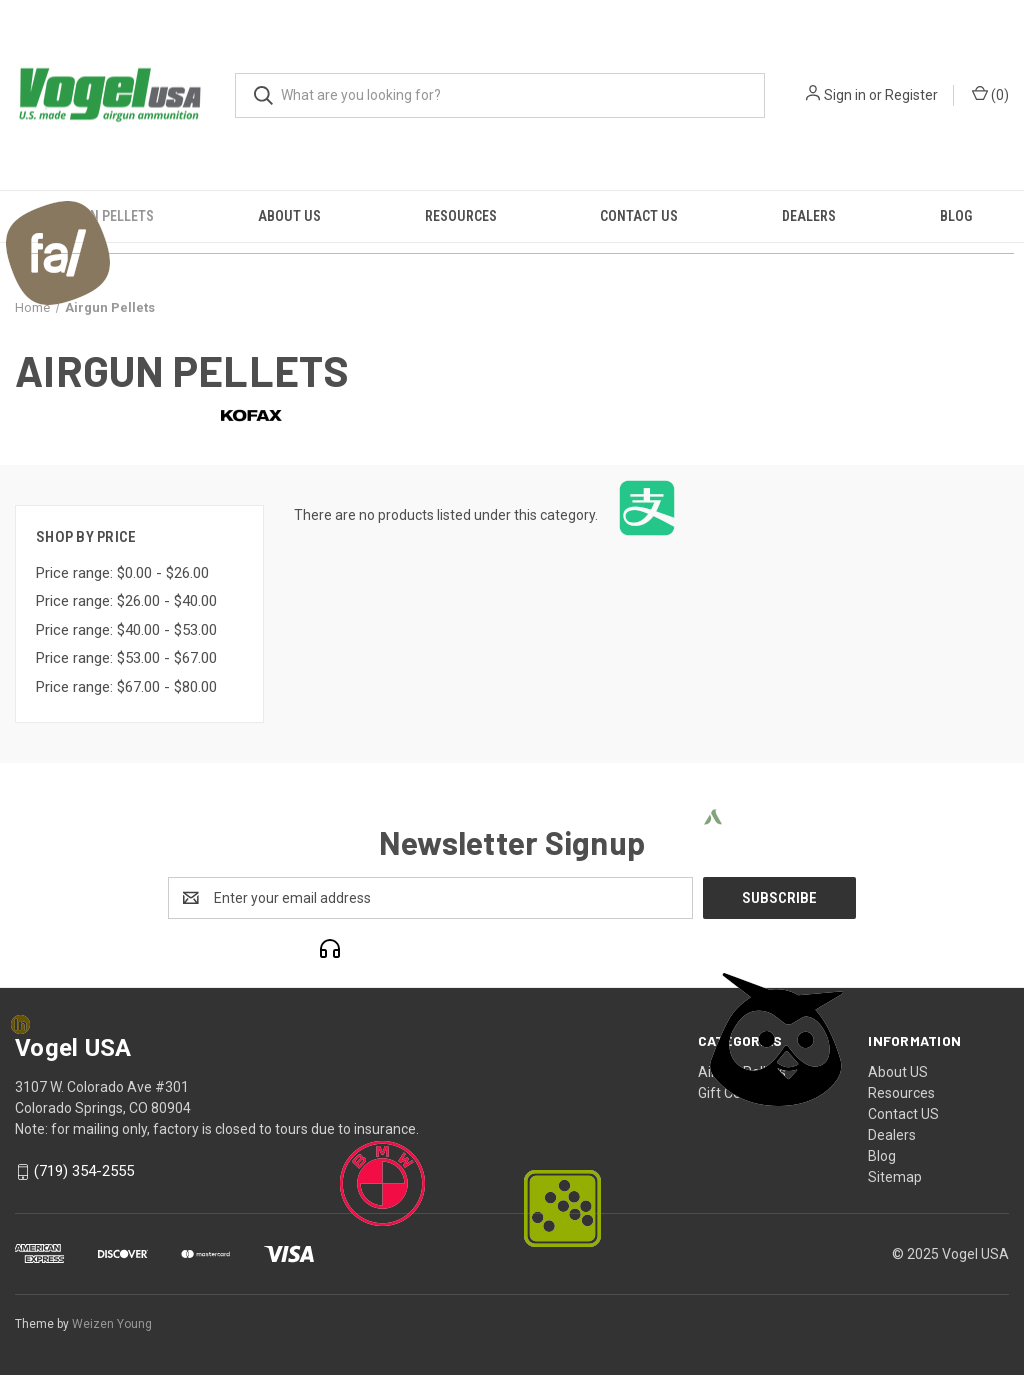 This screenshot has width=1024, height=1375. What do you see at coordinates (330, 949) in the screenshot?
I see `access audio or music settings` at bounding box center [330, 949].